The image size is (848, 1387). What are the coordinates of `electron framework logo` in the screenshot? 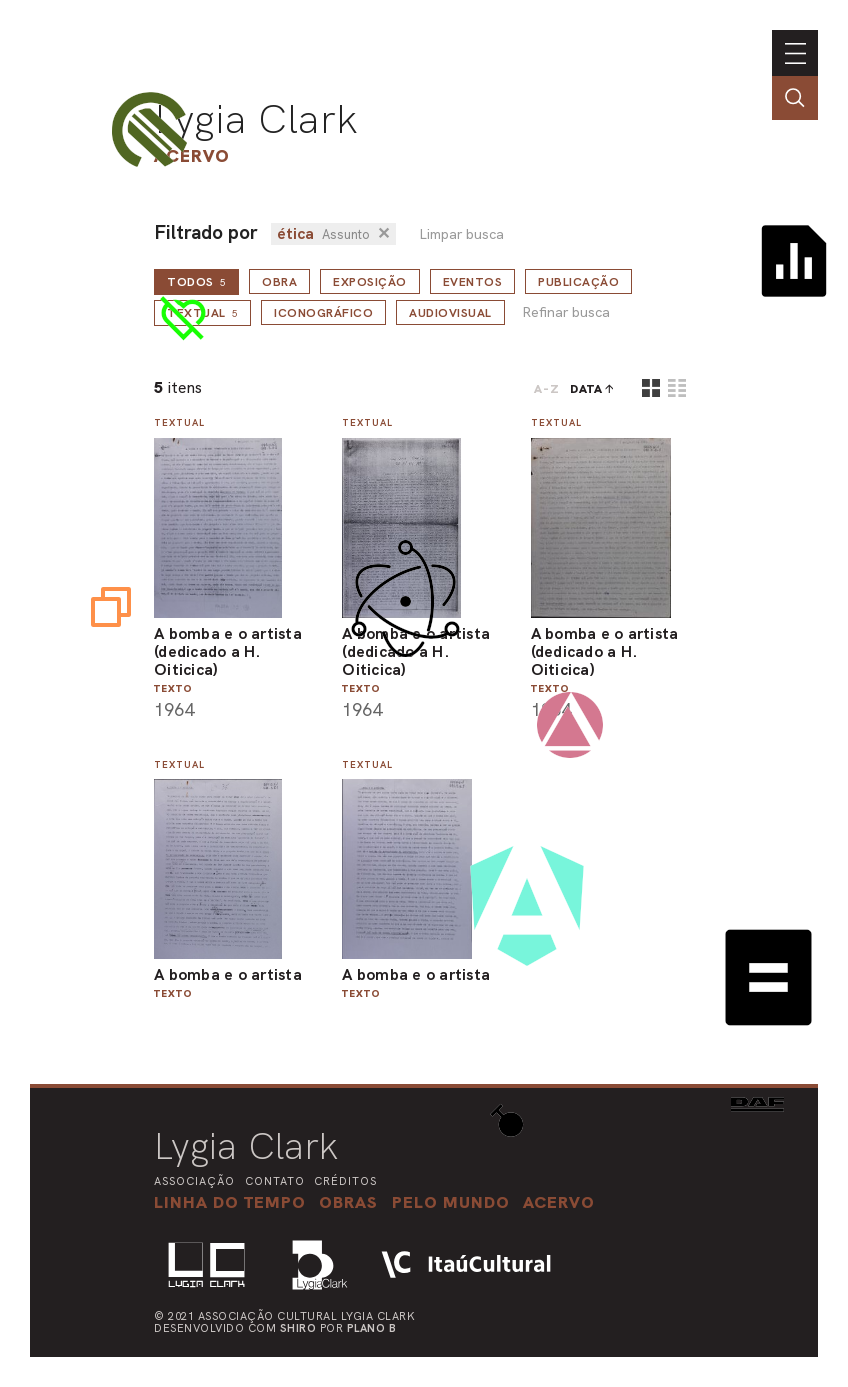 It's located at (405, 598).